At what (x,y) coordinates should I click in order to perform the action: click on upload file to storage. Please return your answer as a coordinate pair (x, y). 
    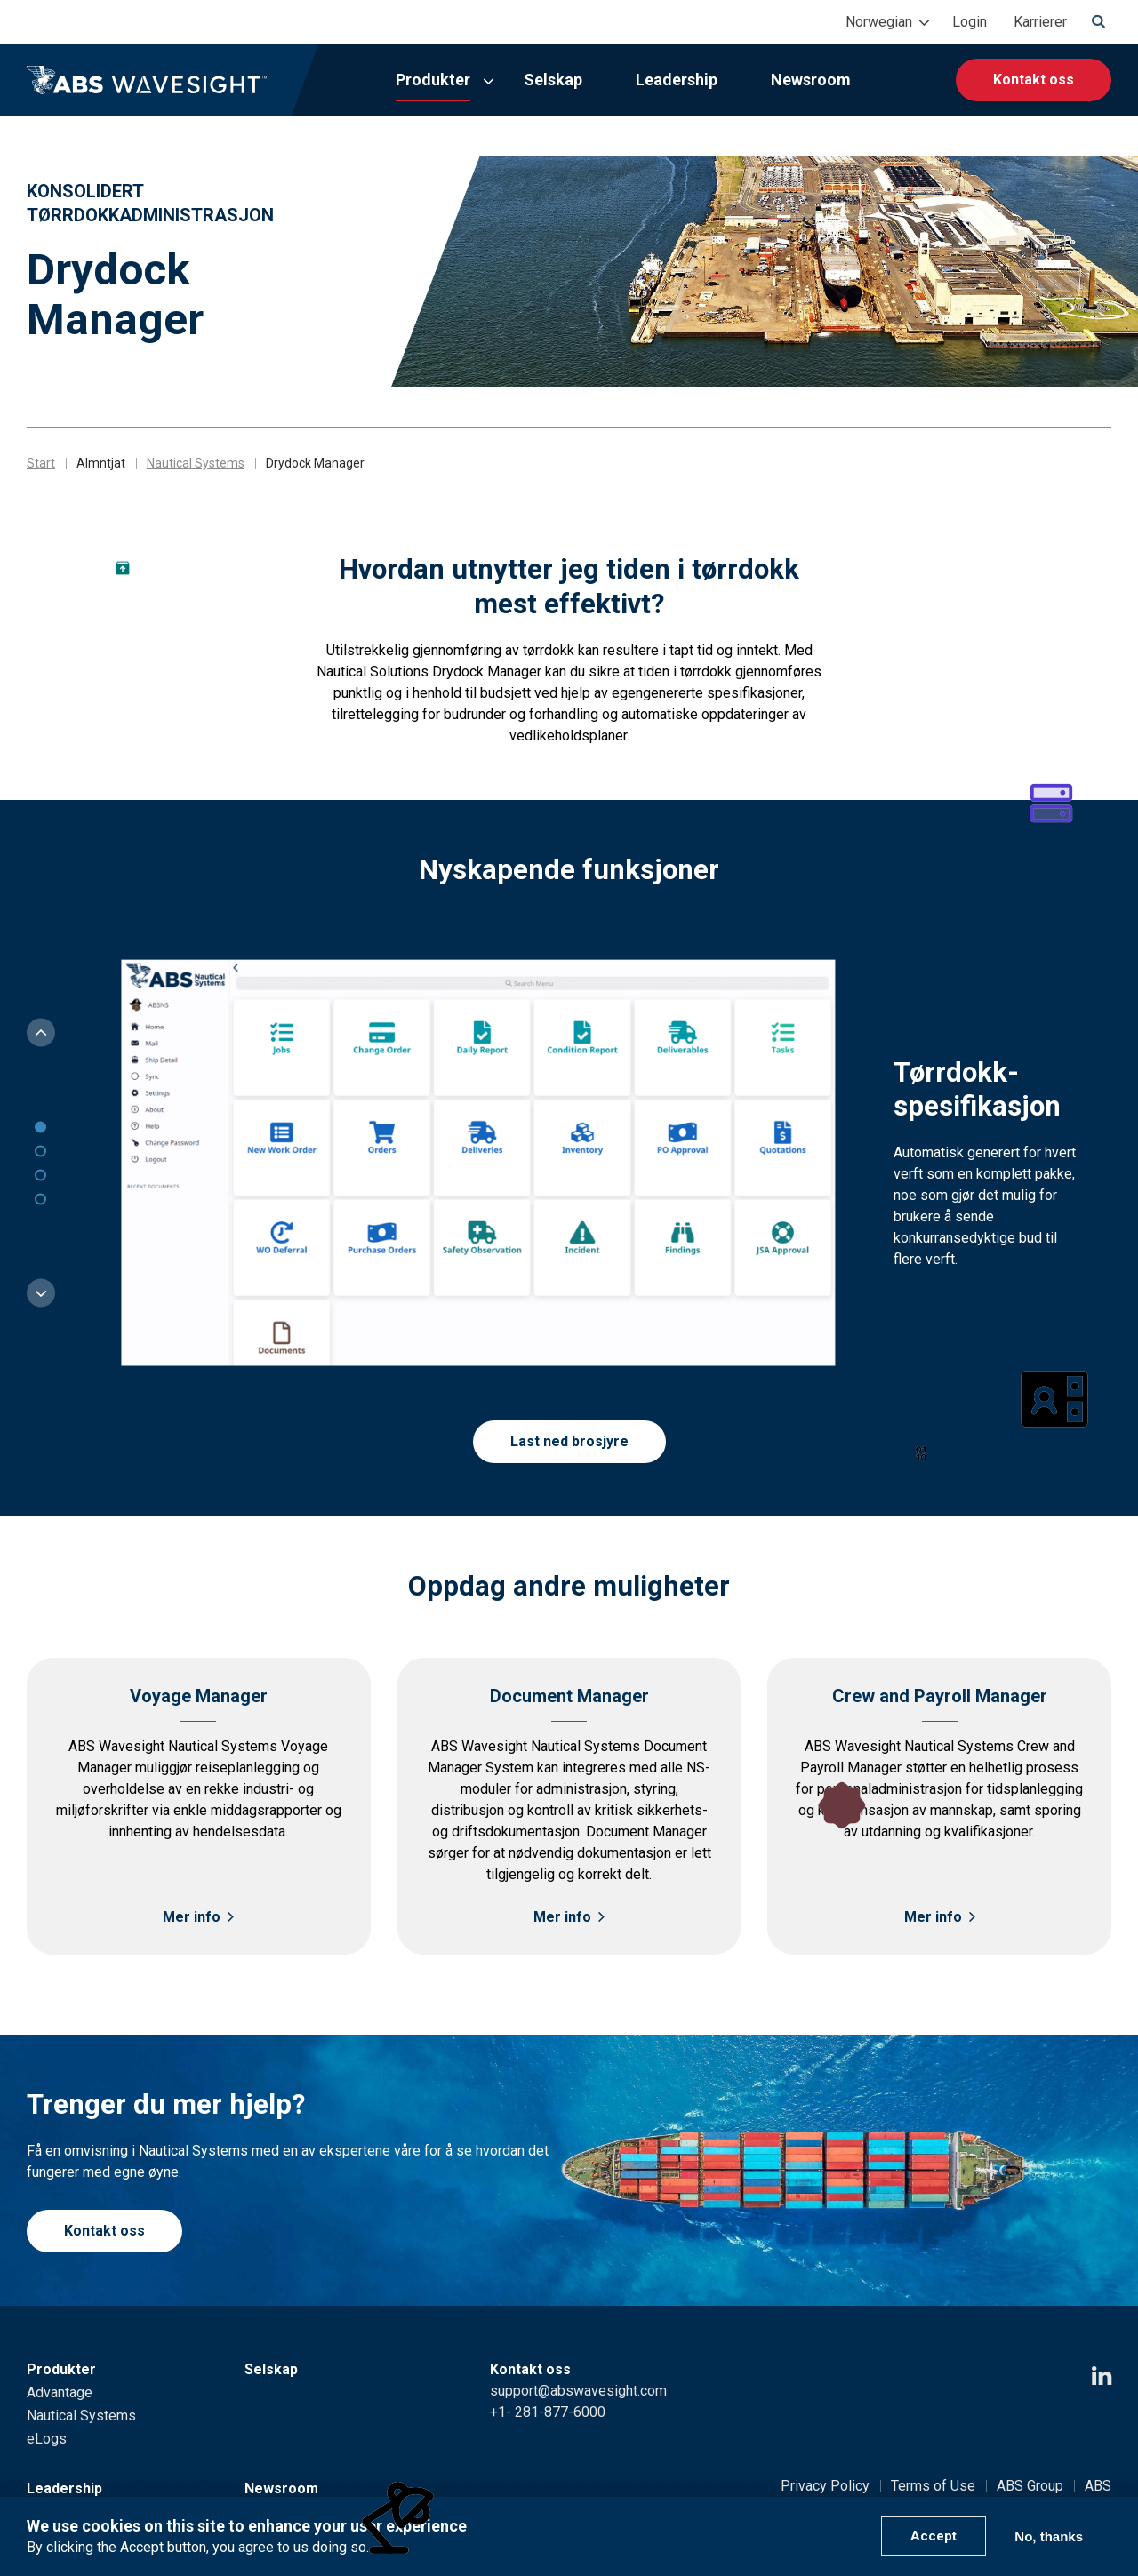
    Looking at the image, I should click on (123, 568).